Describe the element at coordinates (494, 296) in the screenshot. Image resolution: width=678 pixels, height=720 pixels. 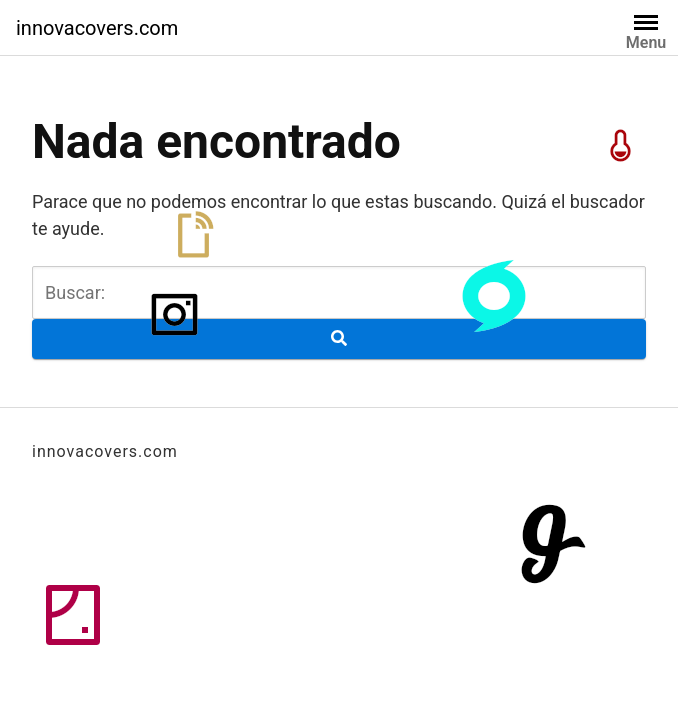
I see `indicates typhoon or hurricane weather alert` at that location.